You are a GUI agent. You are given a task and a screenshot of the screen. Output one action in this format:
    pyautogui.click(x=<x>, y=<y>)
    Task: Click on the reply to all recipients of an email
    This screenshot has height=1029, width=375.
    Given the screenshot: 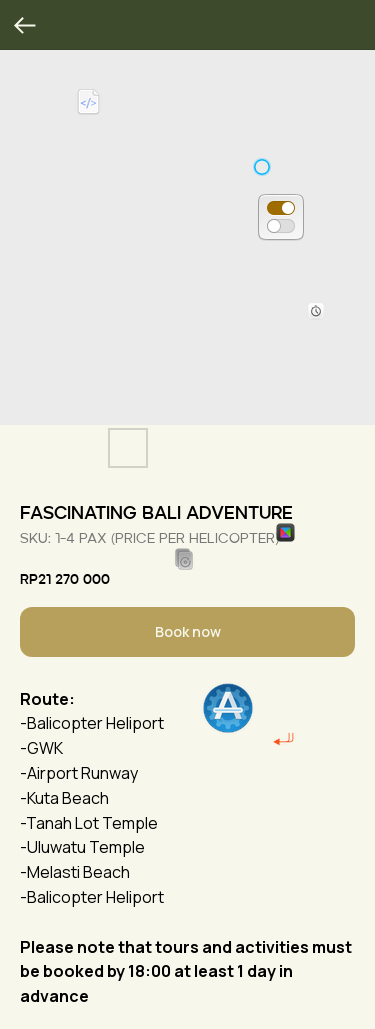 What is the action you would take?
    pyautogui.click(x=283, y=739)
    